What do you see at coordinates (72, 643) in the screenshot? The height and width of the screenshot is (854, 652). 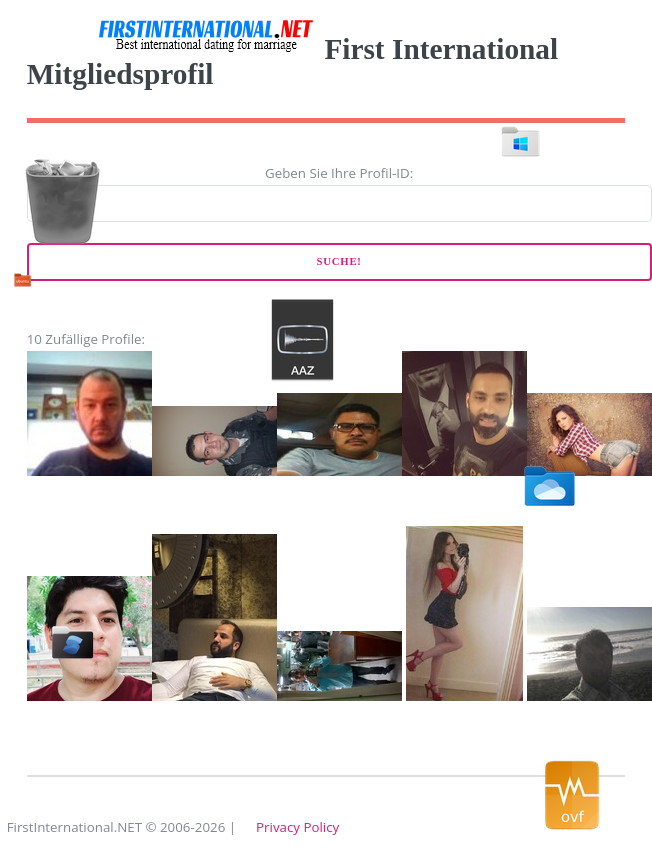 I see `folder containing SolidJS project files` at bounding box center [72, 643].